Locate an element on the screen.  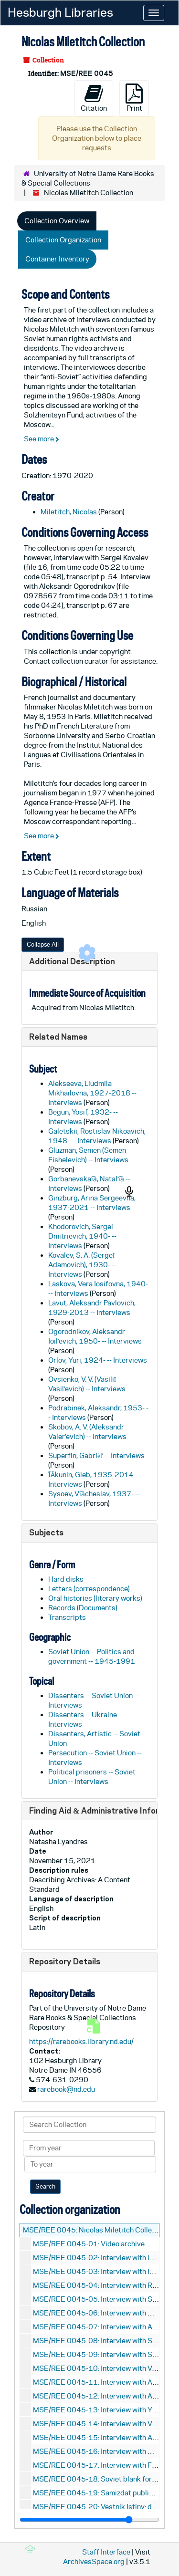
a C programming language source file is located at coordinates (94, 2026).